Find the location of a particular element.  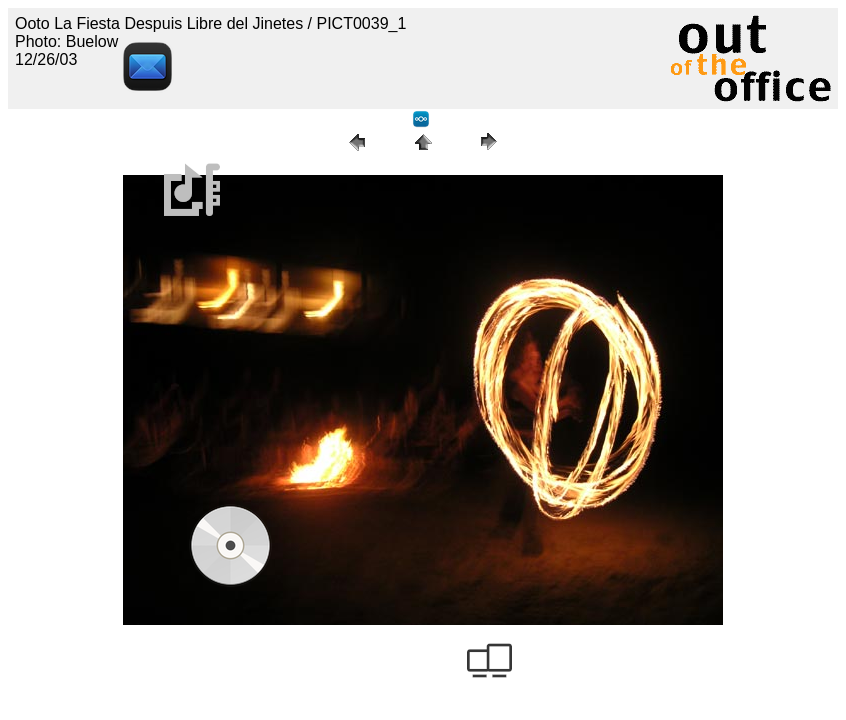

open the mail app is located at coordinates (147, 66).